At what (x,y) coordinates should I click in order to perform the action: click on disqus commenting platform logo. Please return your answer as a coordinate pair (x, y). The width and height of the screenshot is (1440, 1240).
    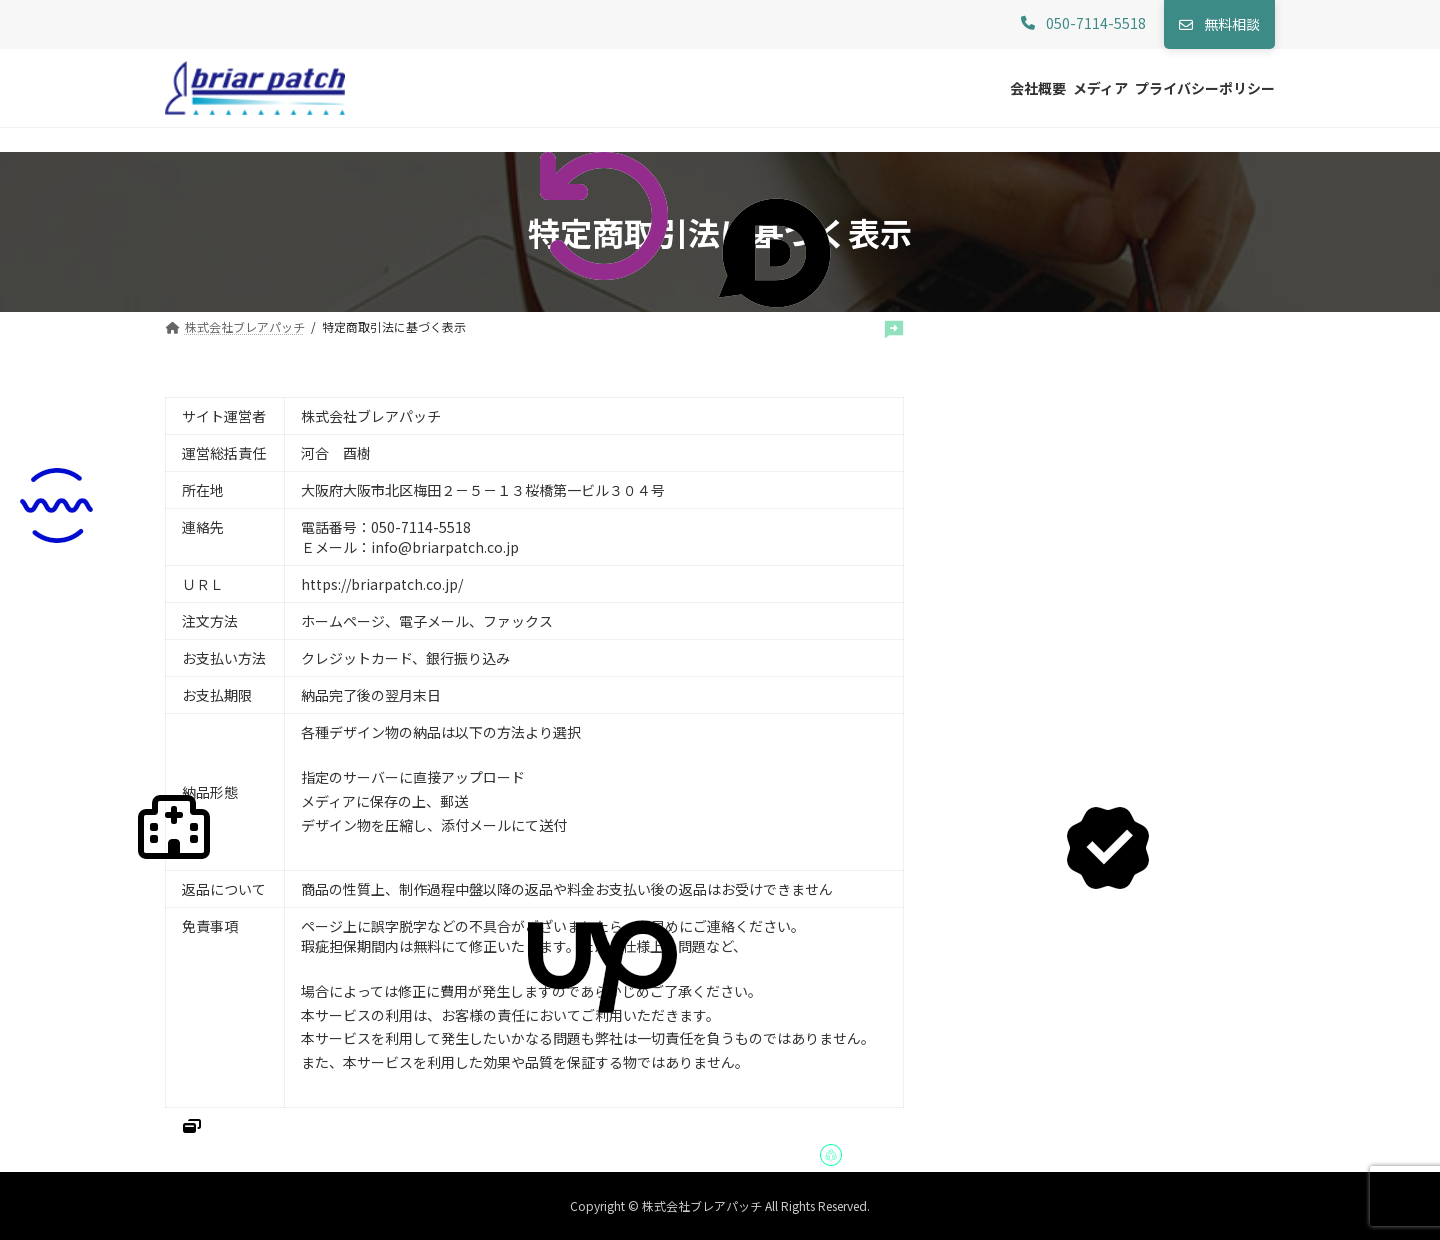
    Looking at the image, I should click on (776, 253).